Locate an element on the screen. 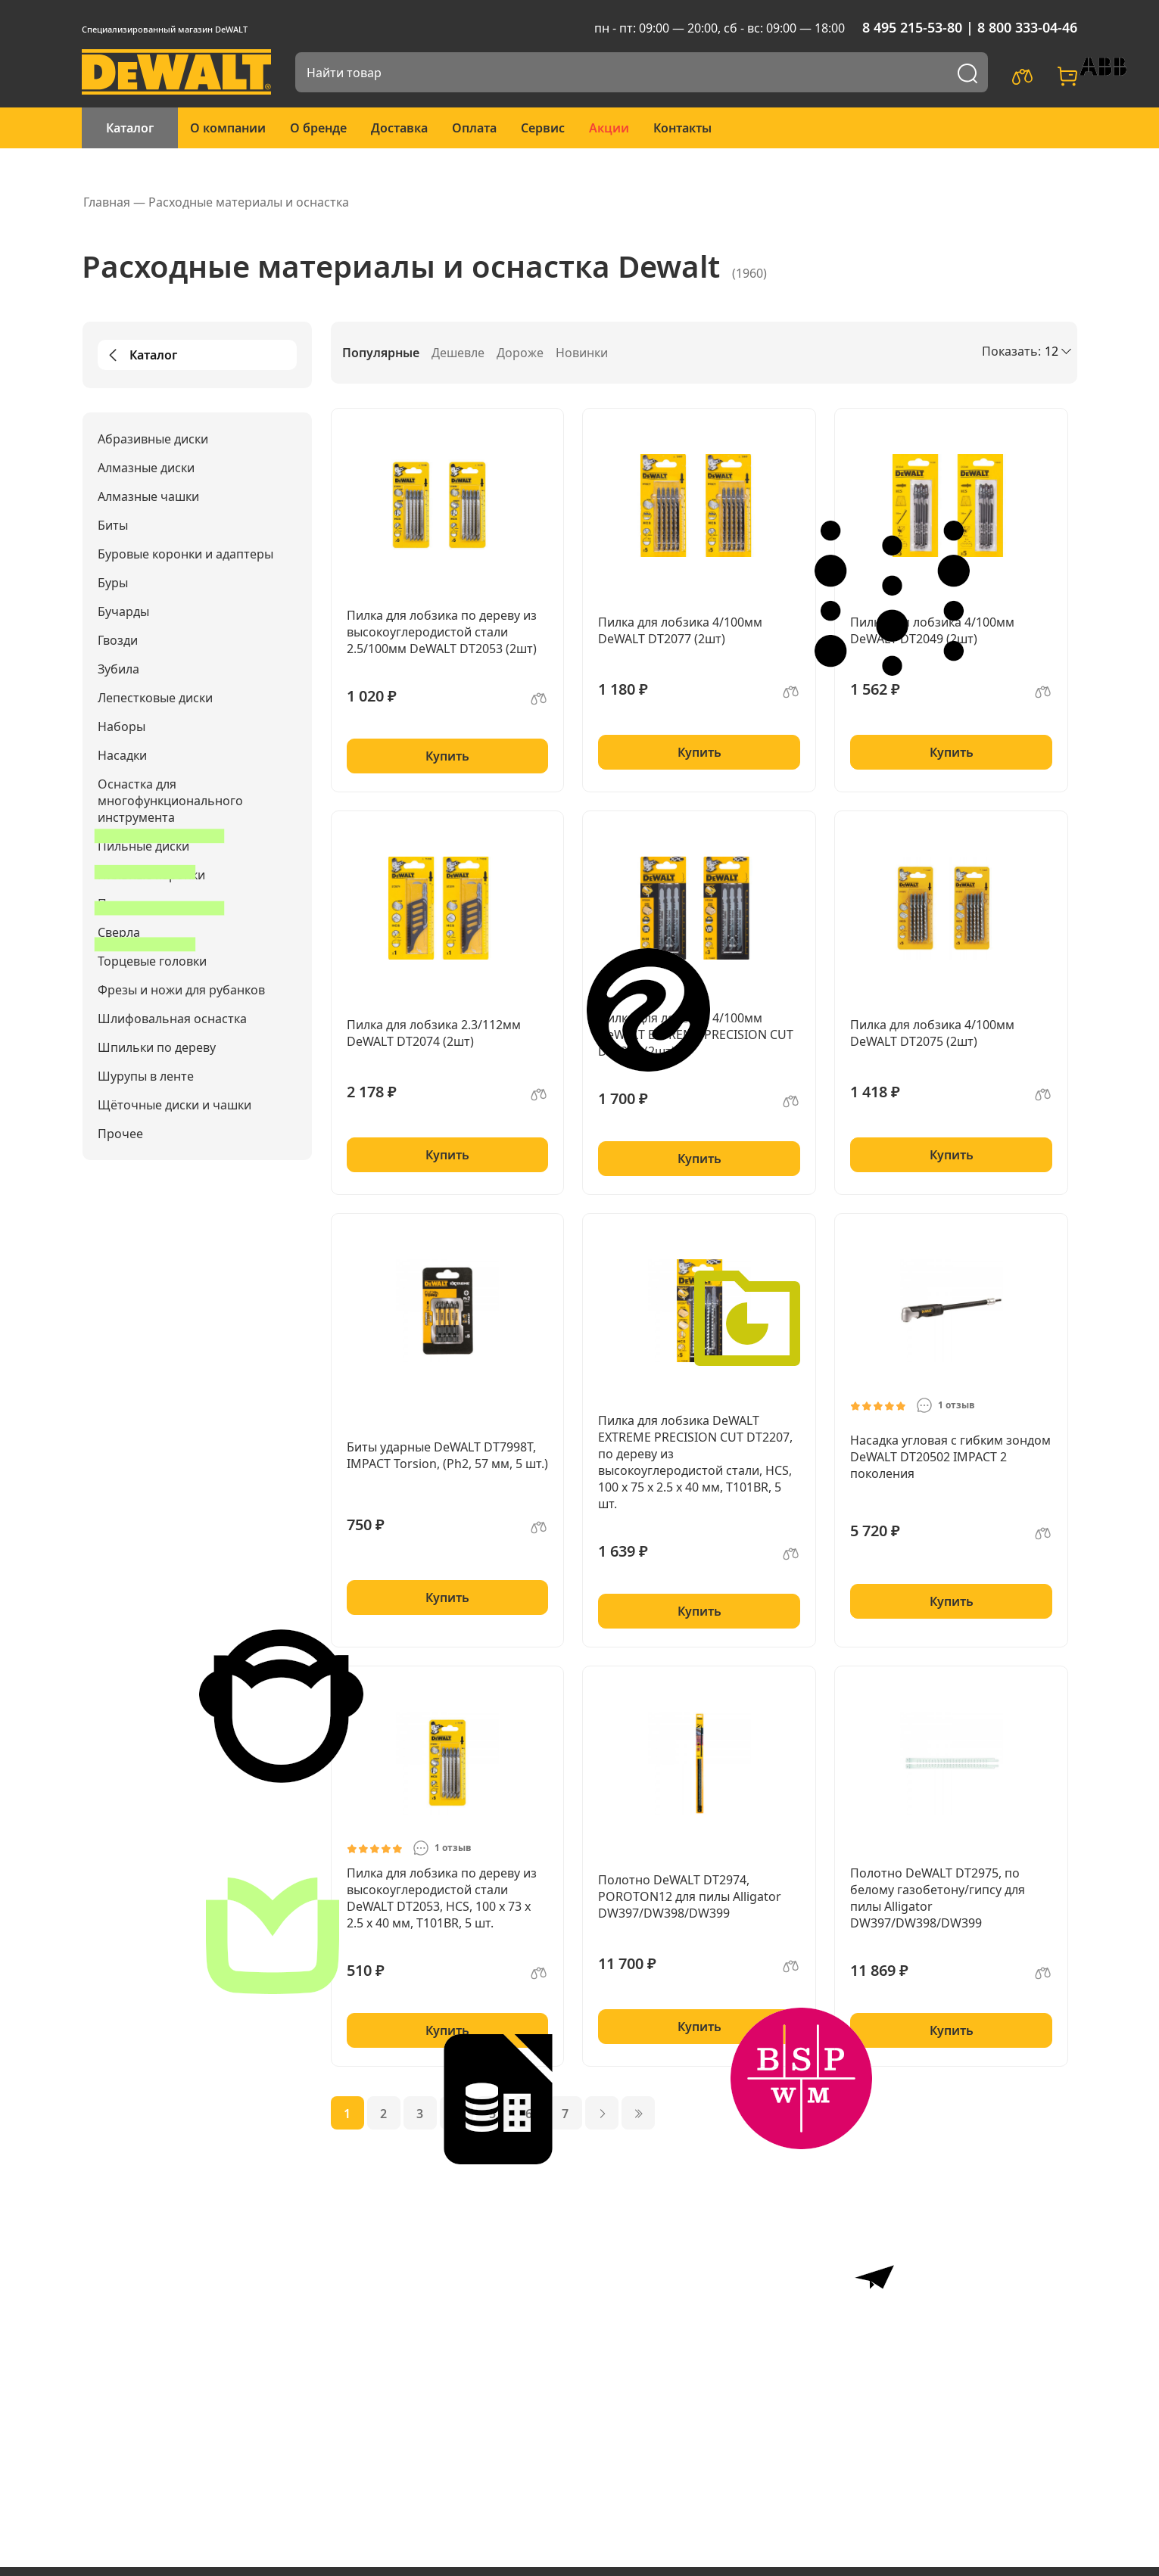  open Roboflow app or website is located at coordinates (648, 1010).